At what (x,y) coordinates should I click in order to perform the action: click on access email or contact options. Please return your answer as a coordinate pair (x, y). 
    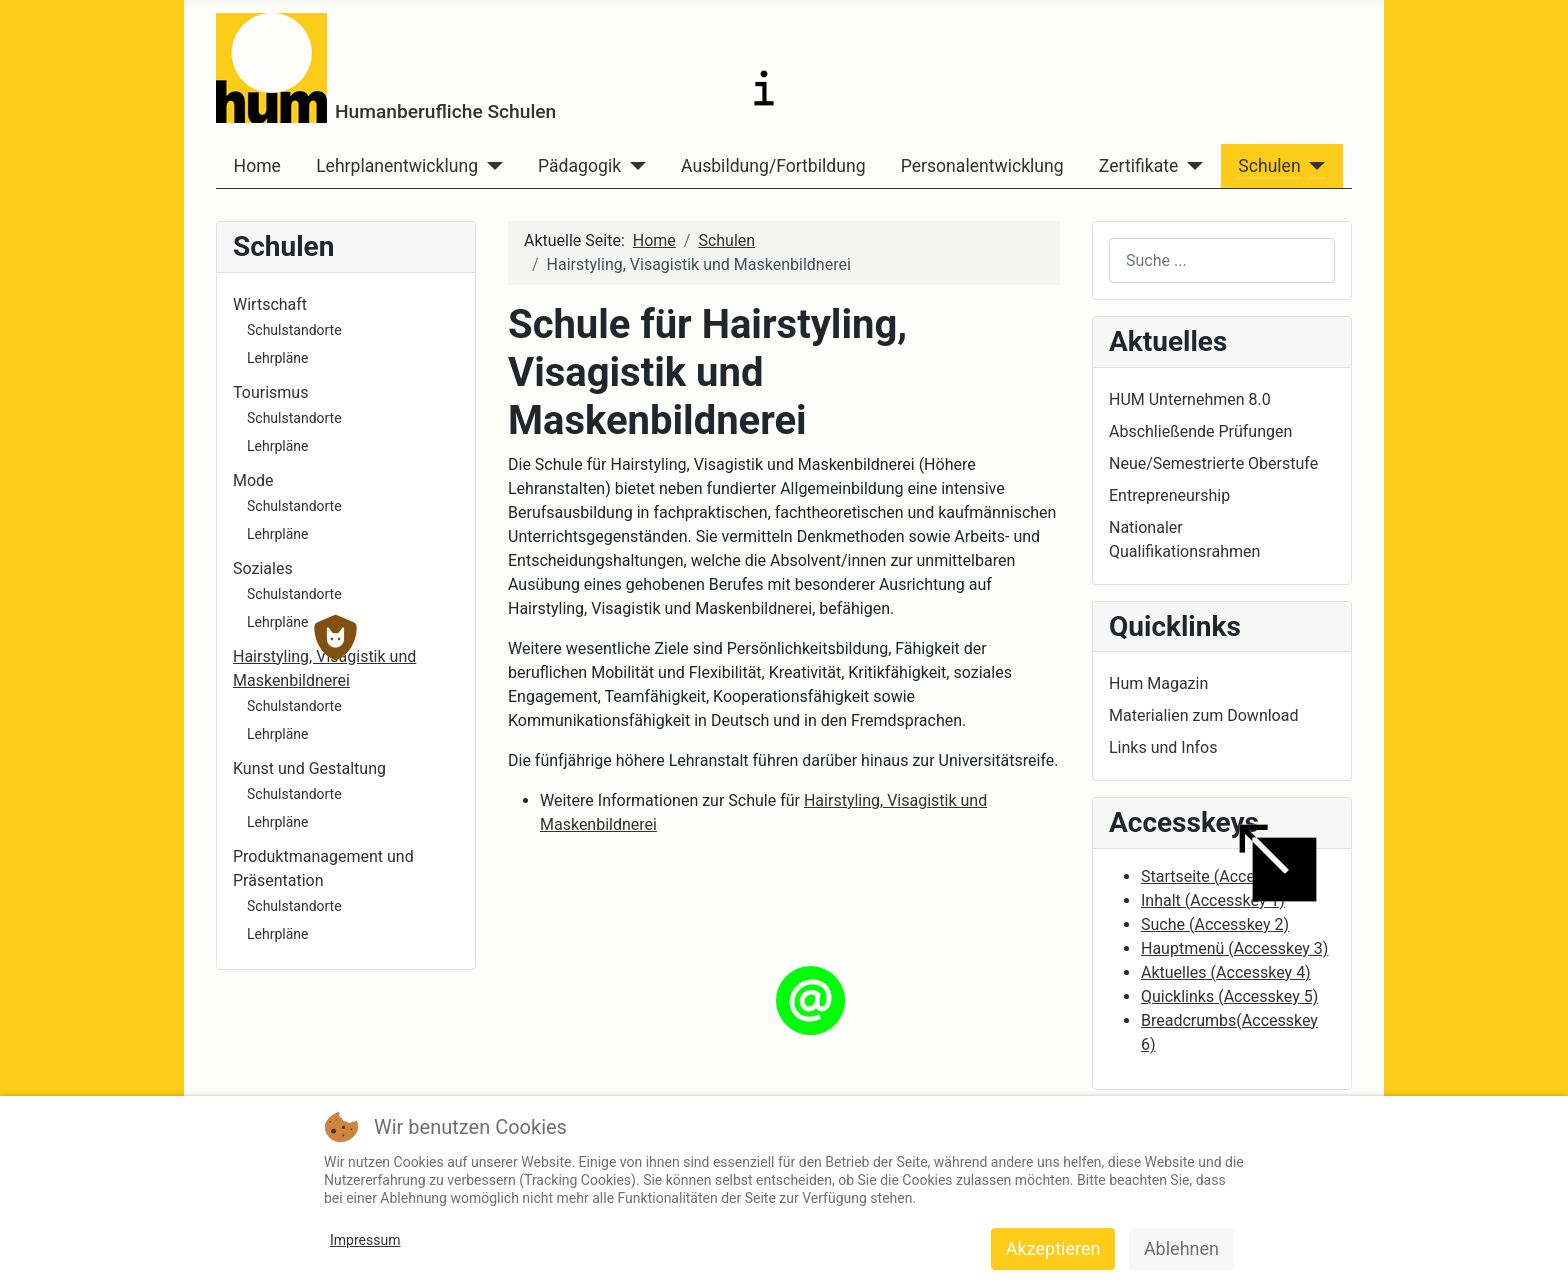
    Looking at the image, I should click on (810, 1000).